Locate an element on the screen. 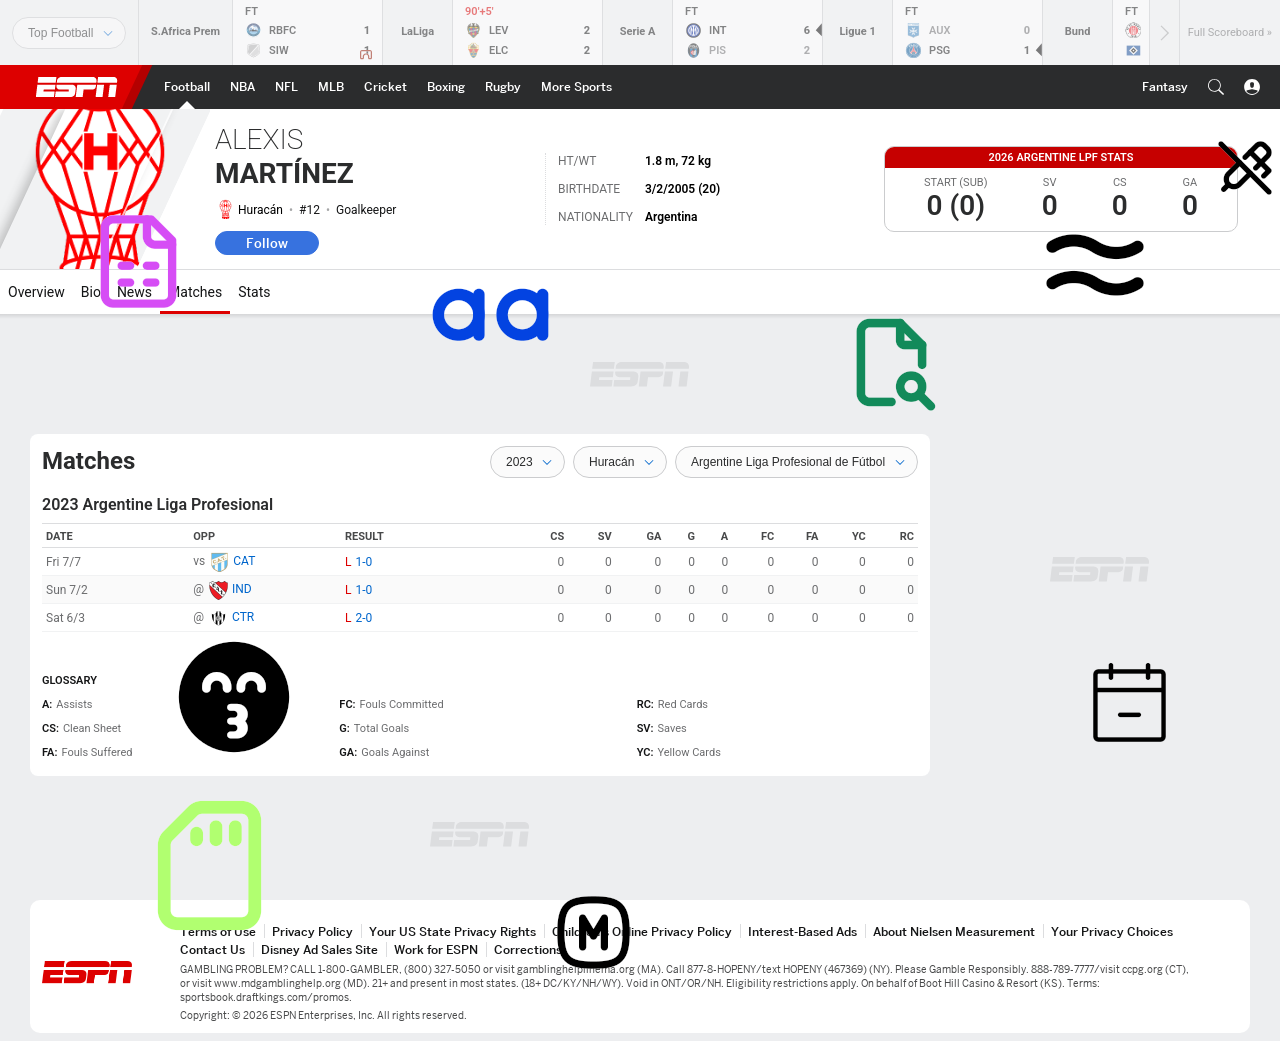 The width and height of the screenshot is (1280, 1041). access metro or subway transit options is located at coordinates (593, 932).